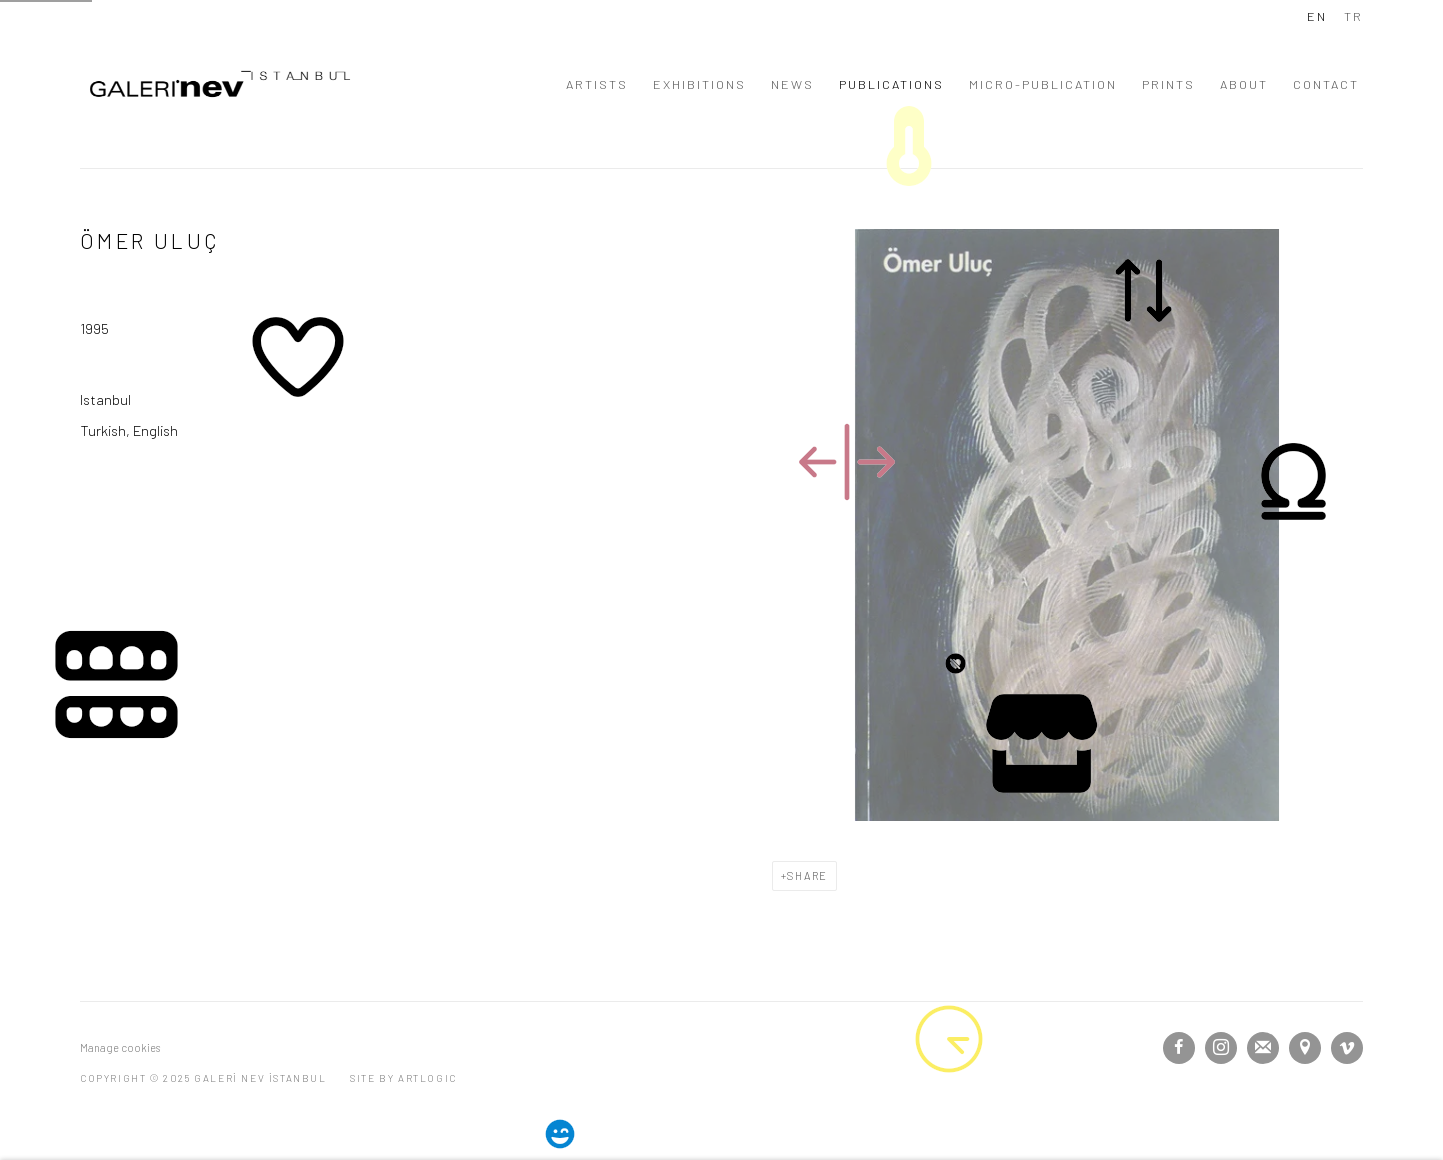 This screenshot has width=1443, height=1160. Describe the element at coordinates (560, 1134) in the screenshot. I see `add a playful or winking emoji reaction` at that location.